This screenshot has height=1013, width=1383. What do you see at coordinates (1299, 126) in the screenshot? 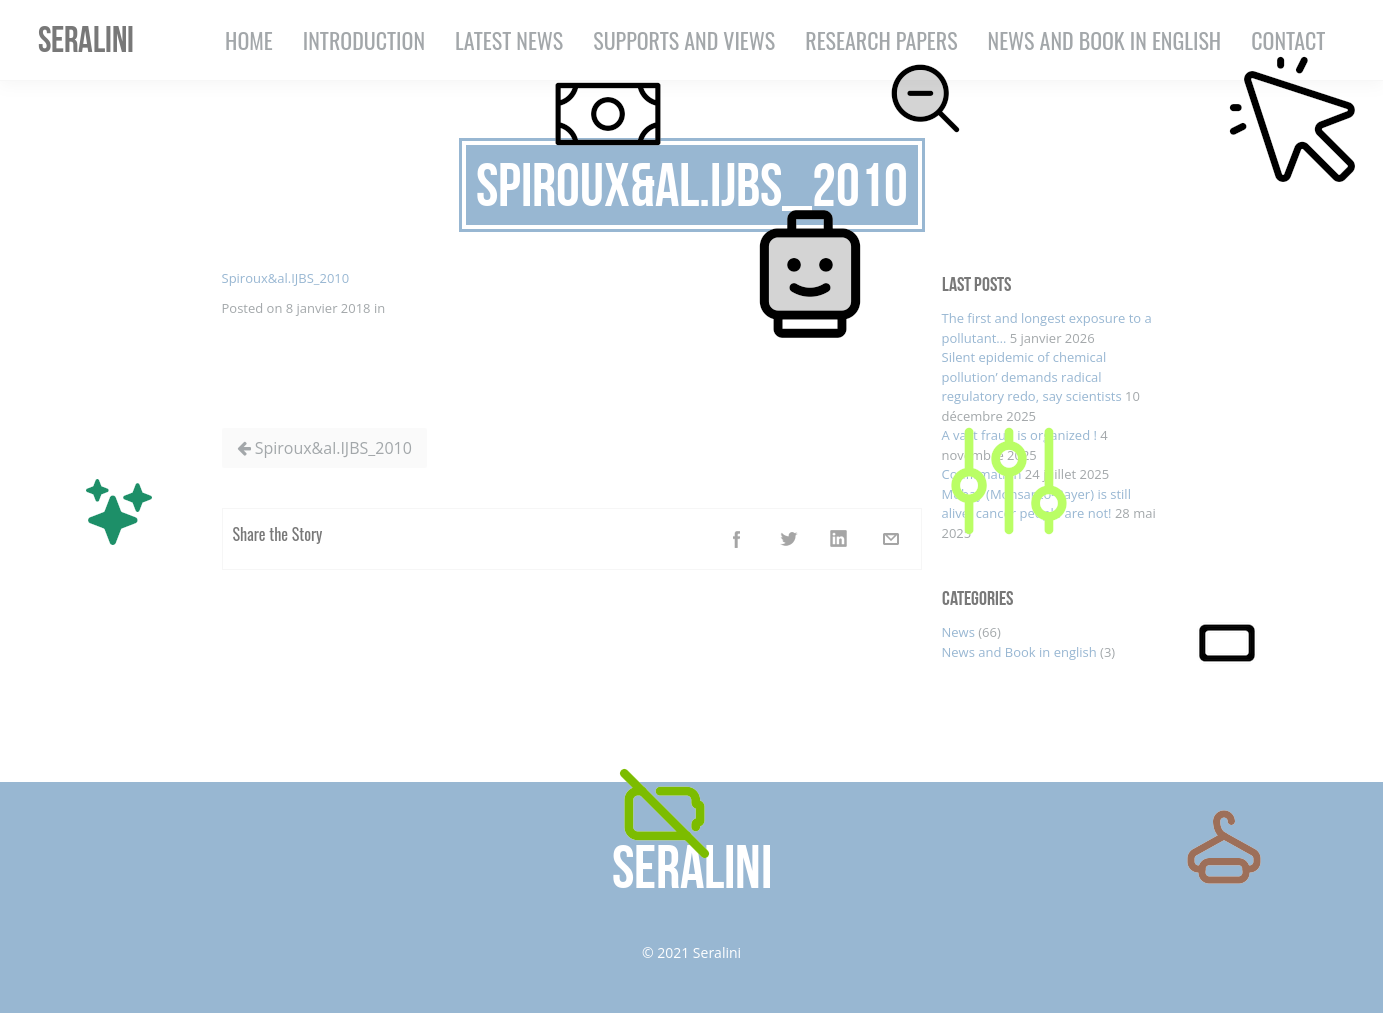
I see `click or tap to interact` at bounding box center [1299, 126].